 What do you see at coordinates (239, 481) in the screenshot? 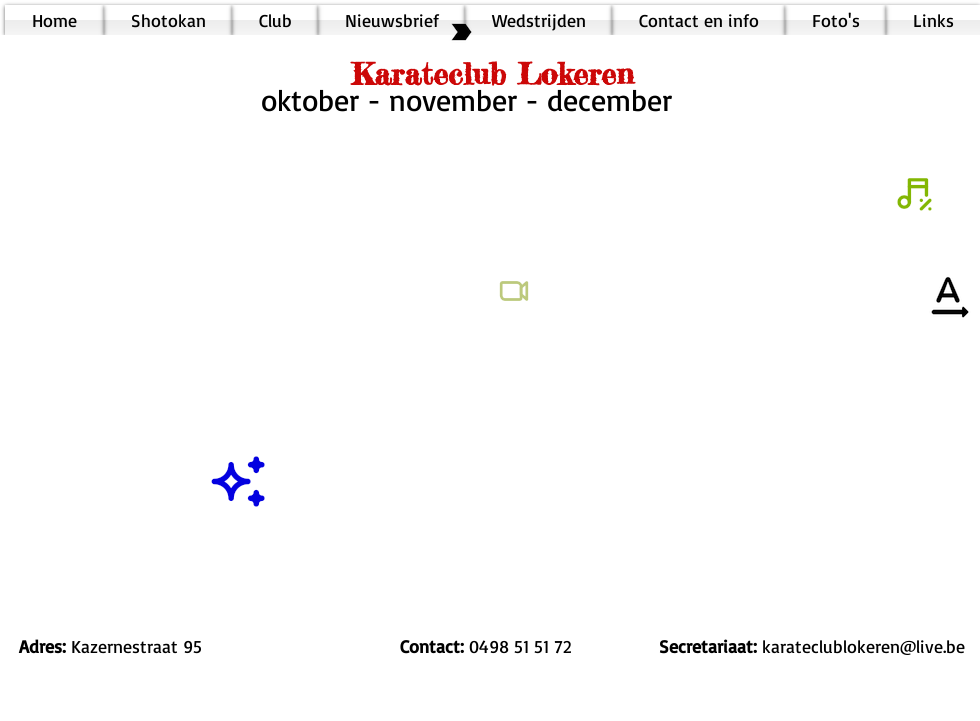
I see `indicates AI-generated or enhanced content` at bounding box center [239, 481].